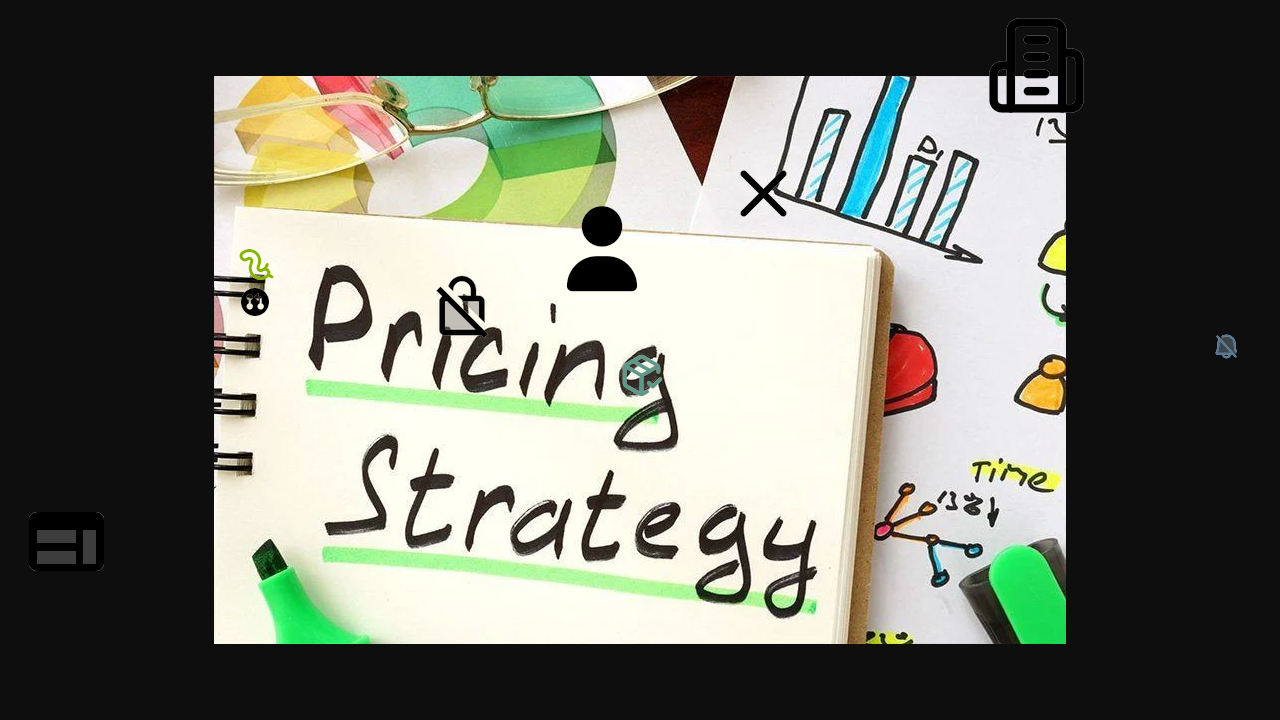 This screenshot has width=1280, height=720. What do you see at coordinates (763, 193) in the screenshot?
I see `close the current window or dialog` at bounding box center [763, 193].